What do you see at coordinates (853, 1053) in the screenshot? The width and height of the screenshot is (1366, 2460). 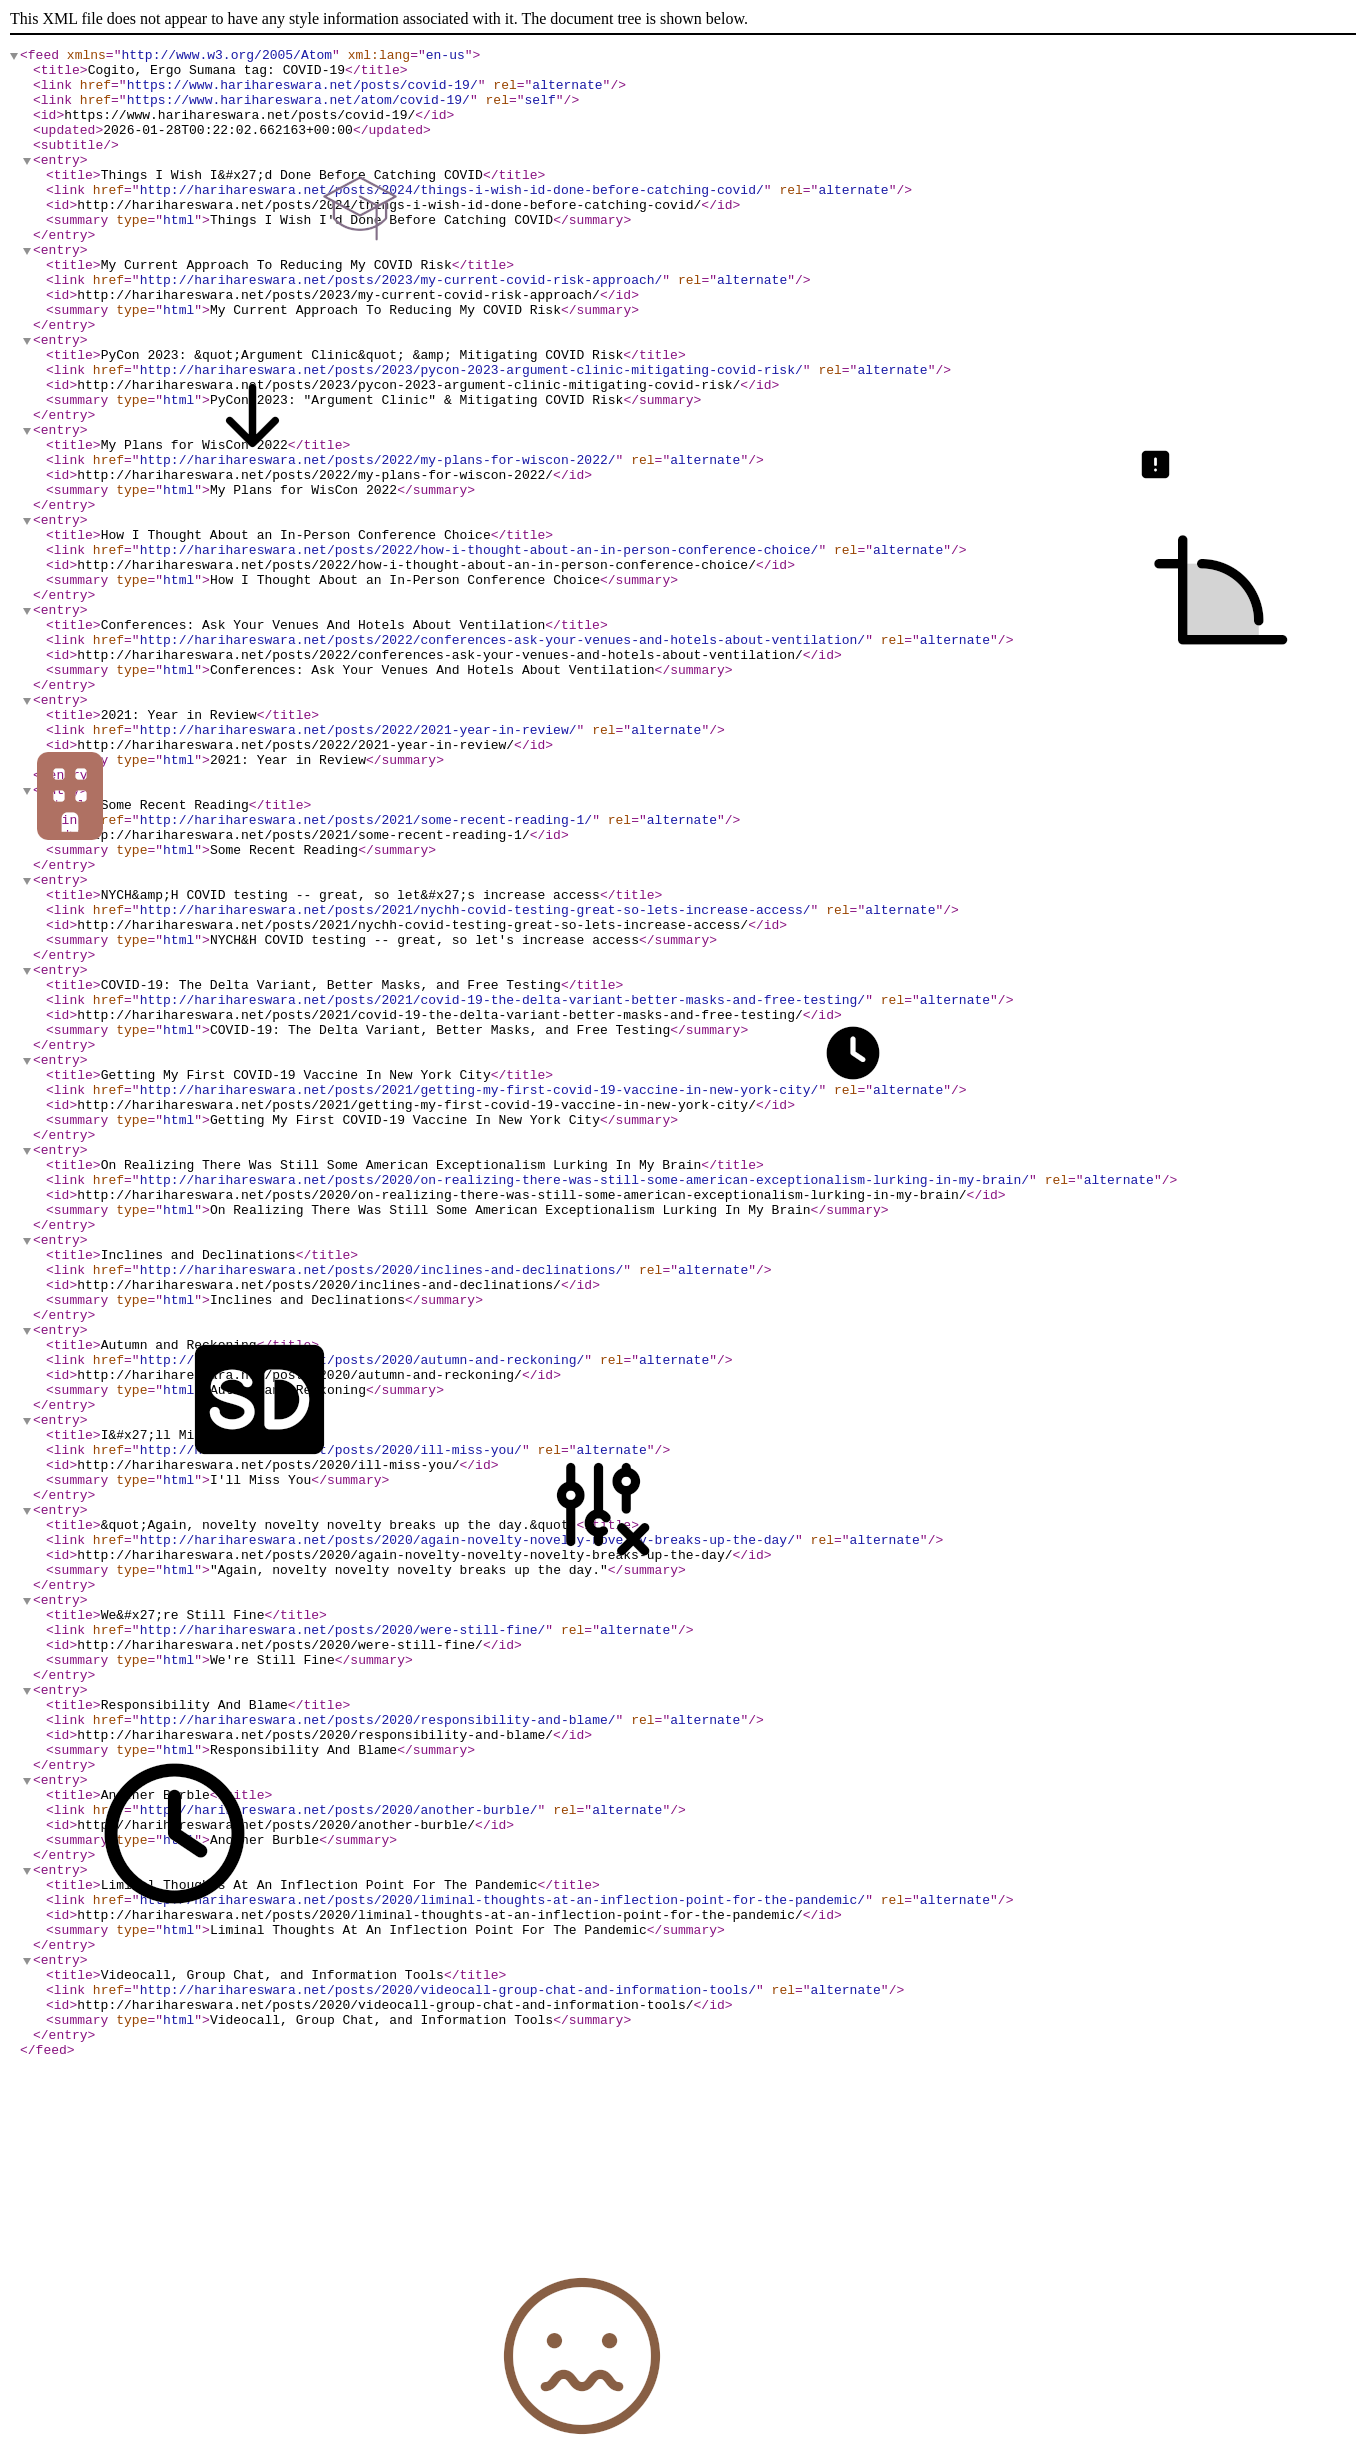 I see `view time or clock settings` at bounding box center [853, 1053].